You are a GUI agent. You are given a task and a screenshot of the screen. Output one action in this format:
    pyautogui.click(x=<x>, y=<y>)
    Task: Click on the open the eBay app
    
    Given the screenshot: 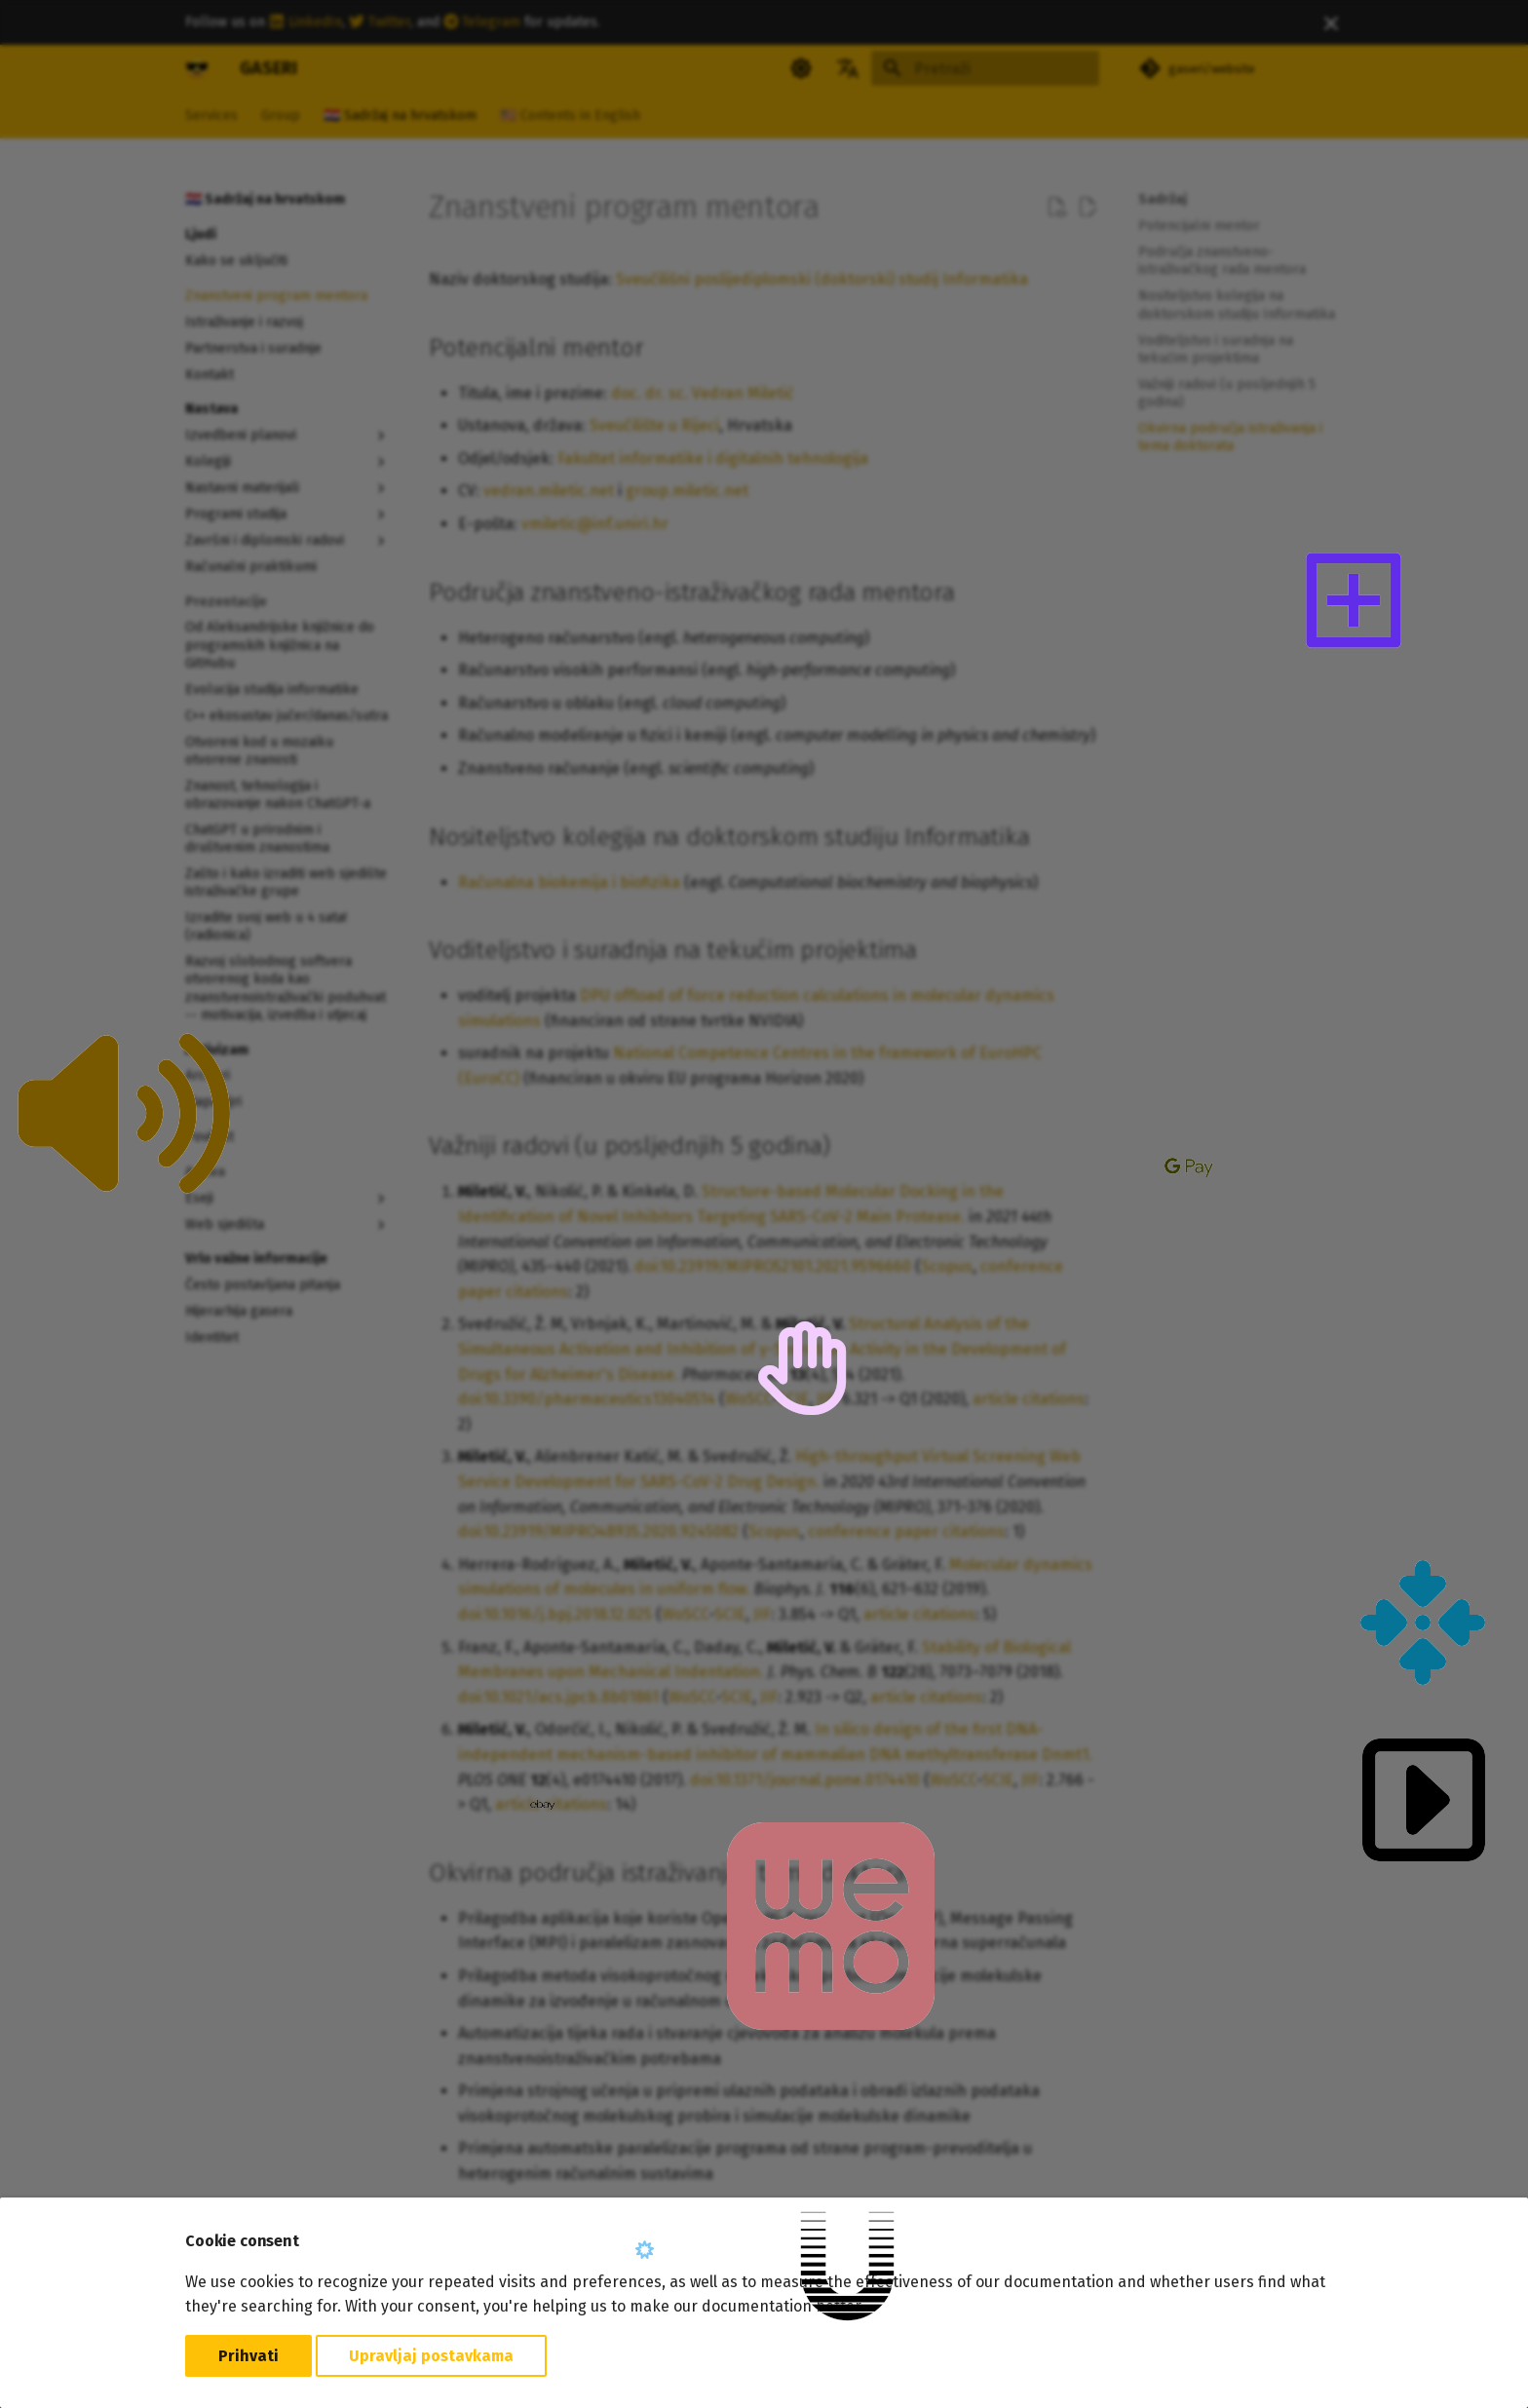 What is the action you would take?
    pyautogui.click(x=543, y=1805)
    